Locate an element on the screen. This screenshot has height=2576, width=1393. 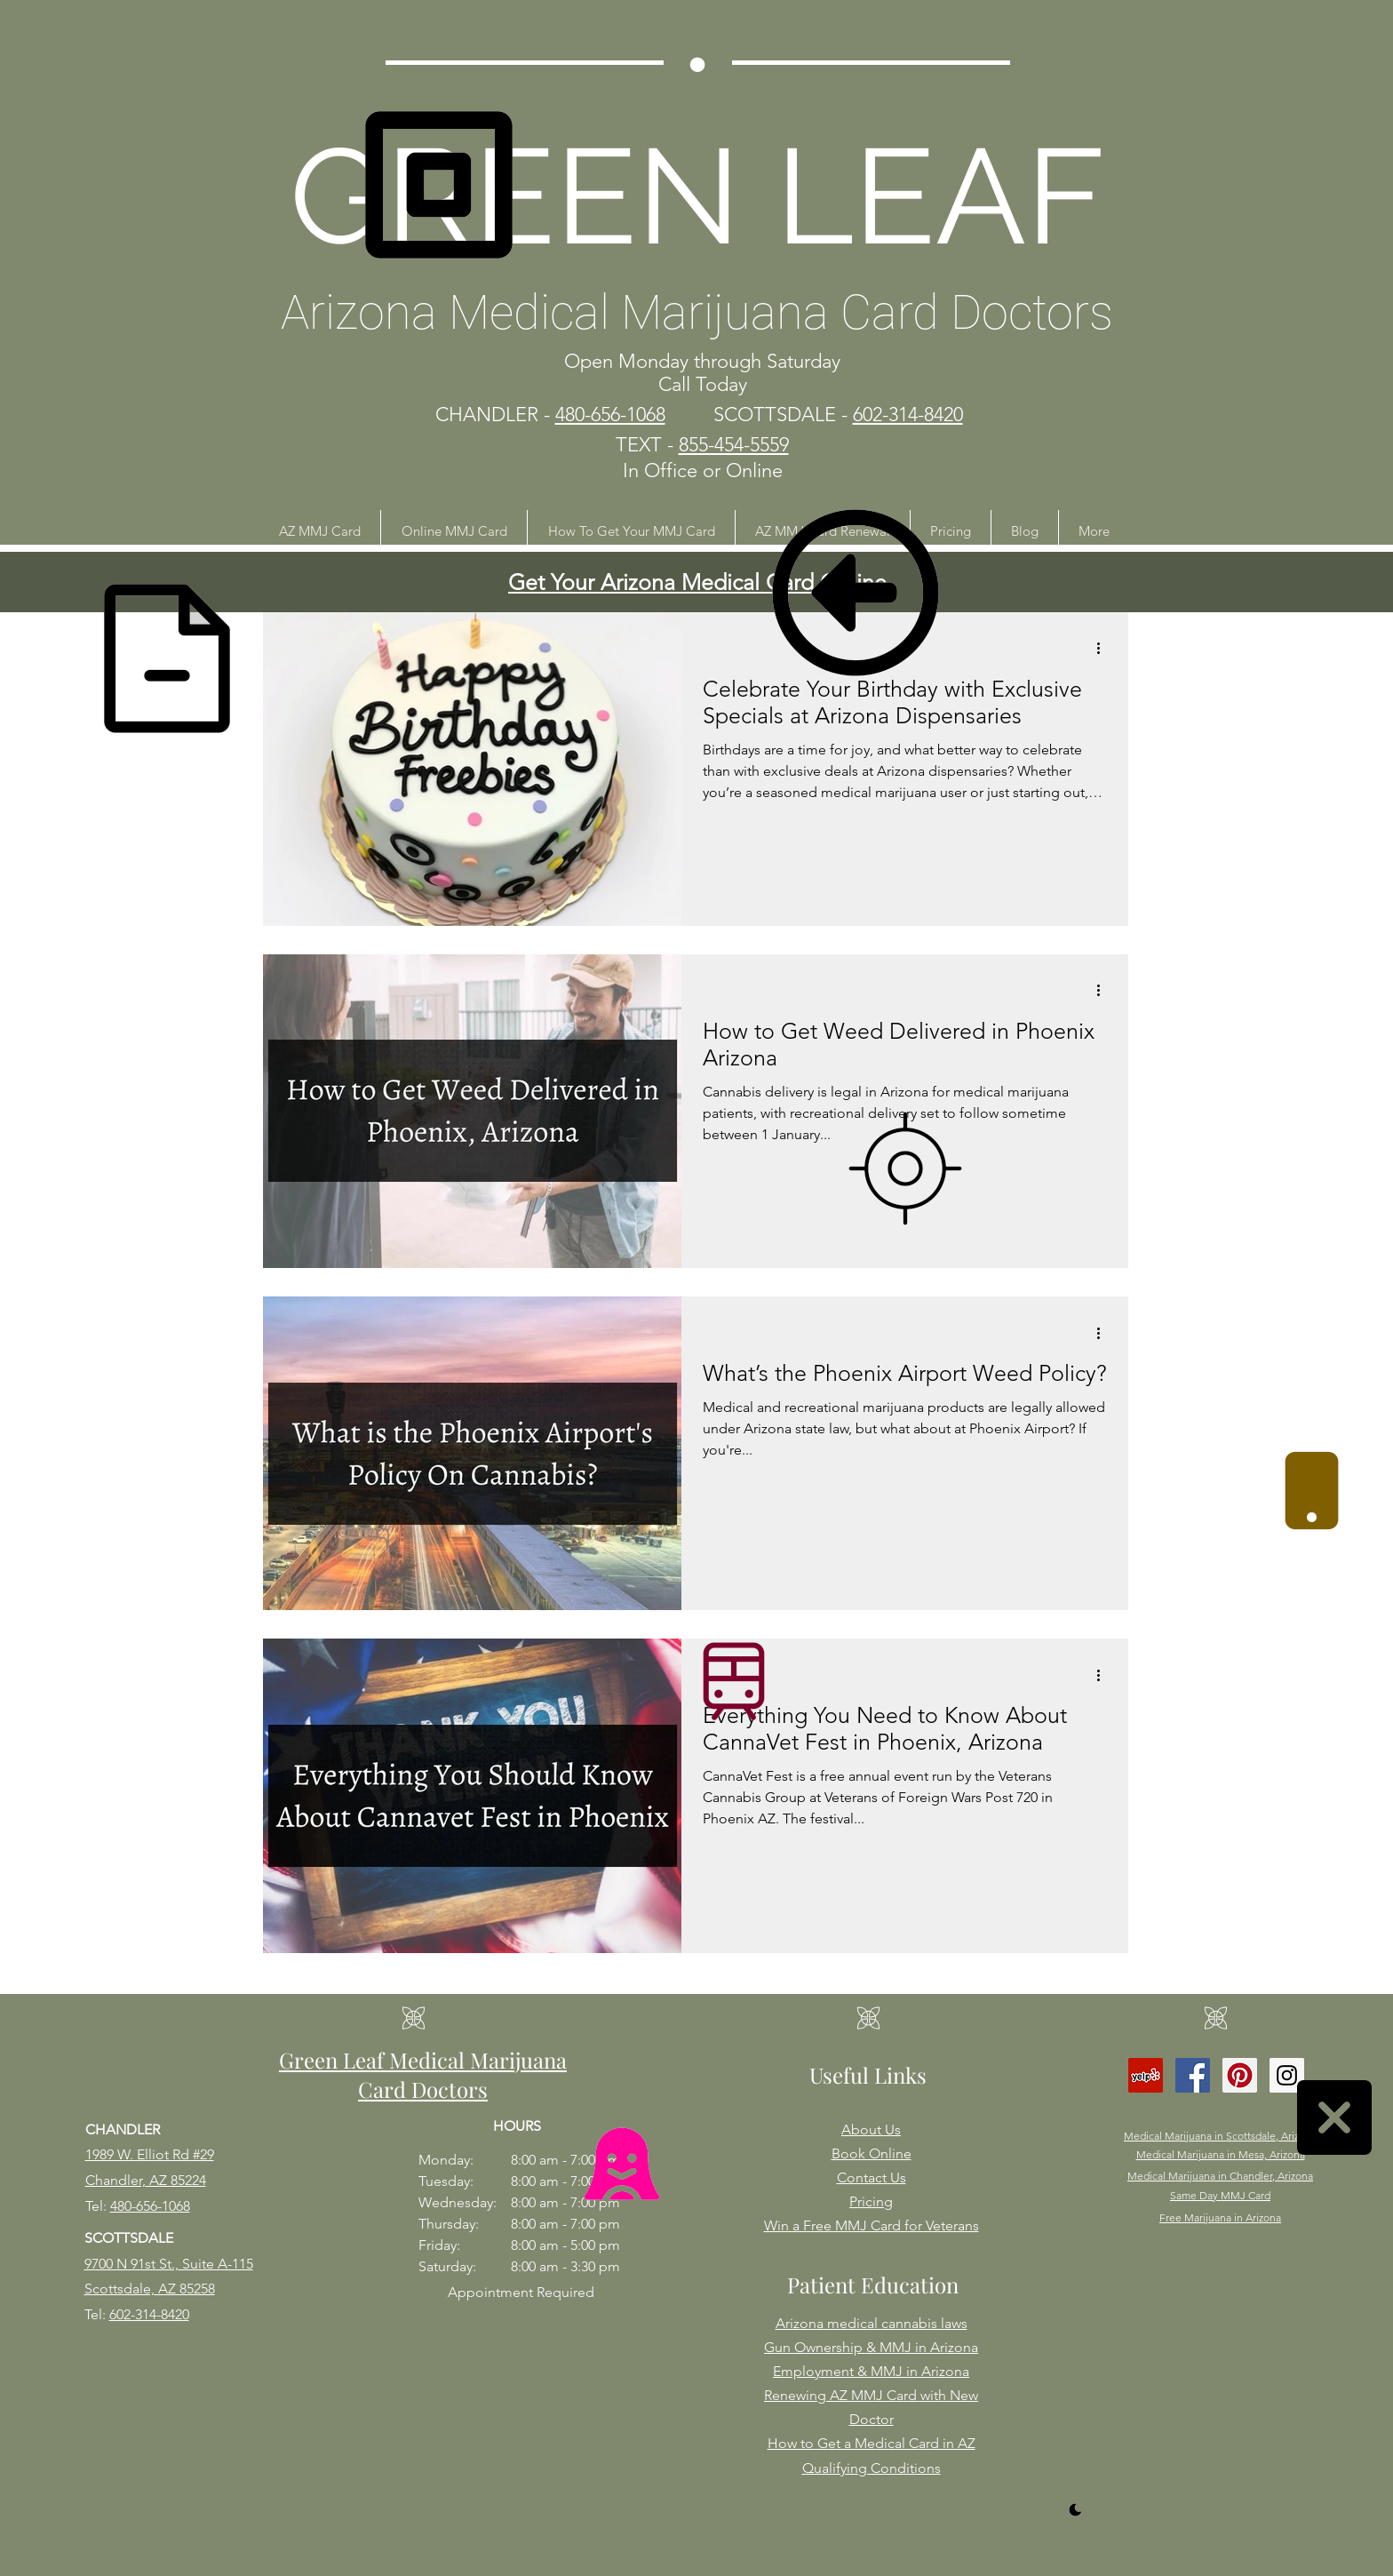
Square payment services logo is located at coordinates (439, 185).